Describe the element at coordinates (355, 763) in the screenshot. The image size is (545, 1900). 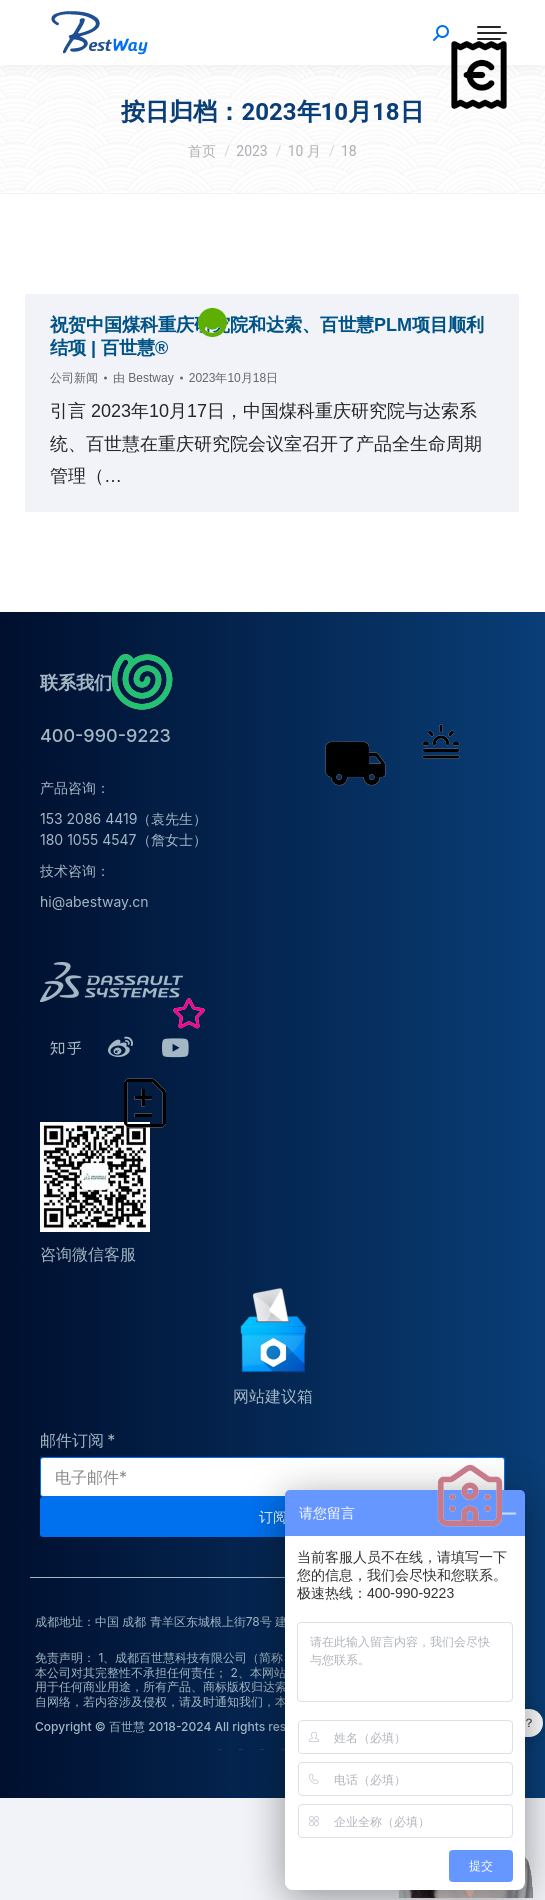
I see `track your delivery status` at that location.